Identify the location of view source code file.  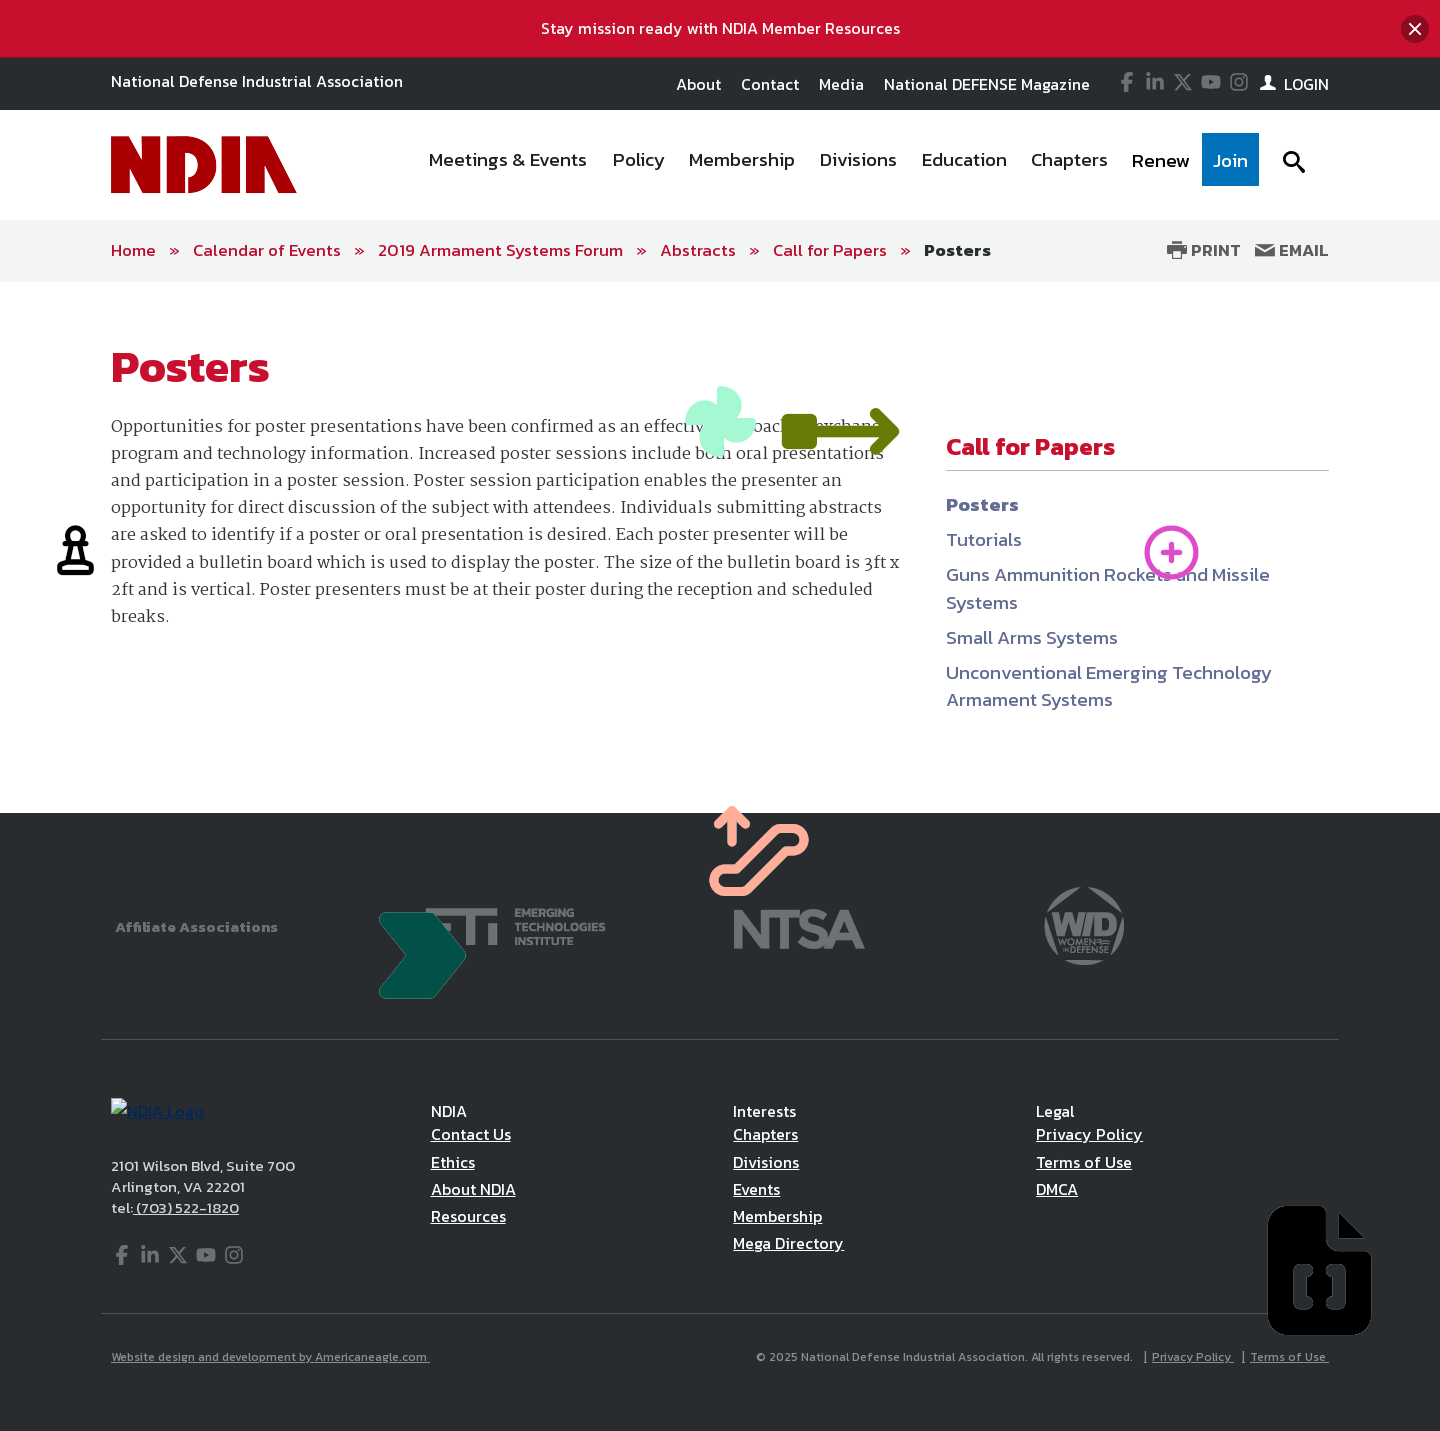
(1319, 1270).